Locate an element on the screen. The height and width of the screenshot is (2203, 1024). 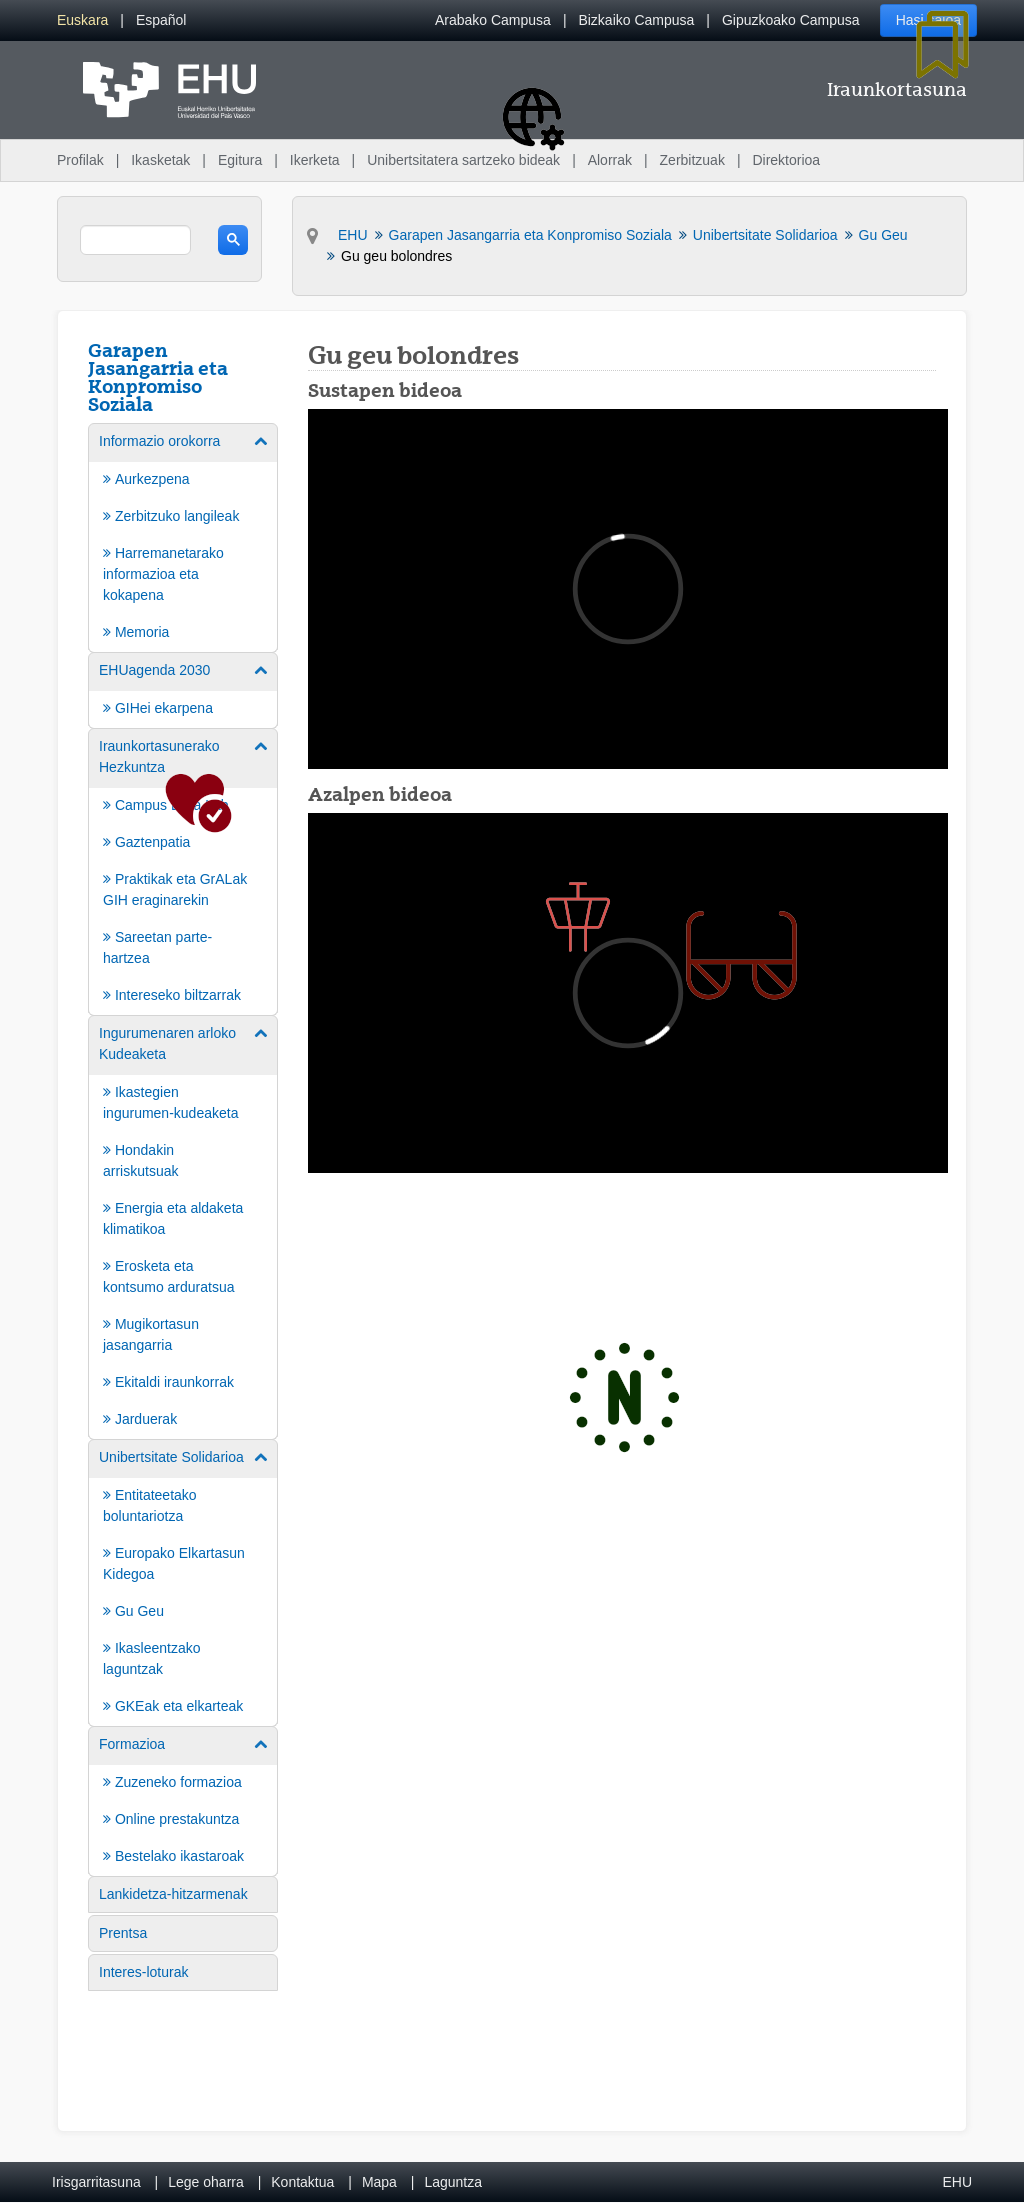
indicates a draft or pending status for an item is located at coordinates (624, 1397).